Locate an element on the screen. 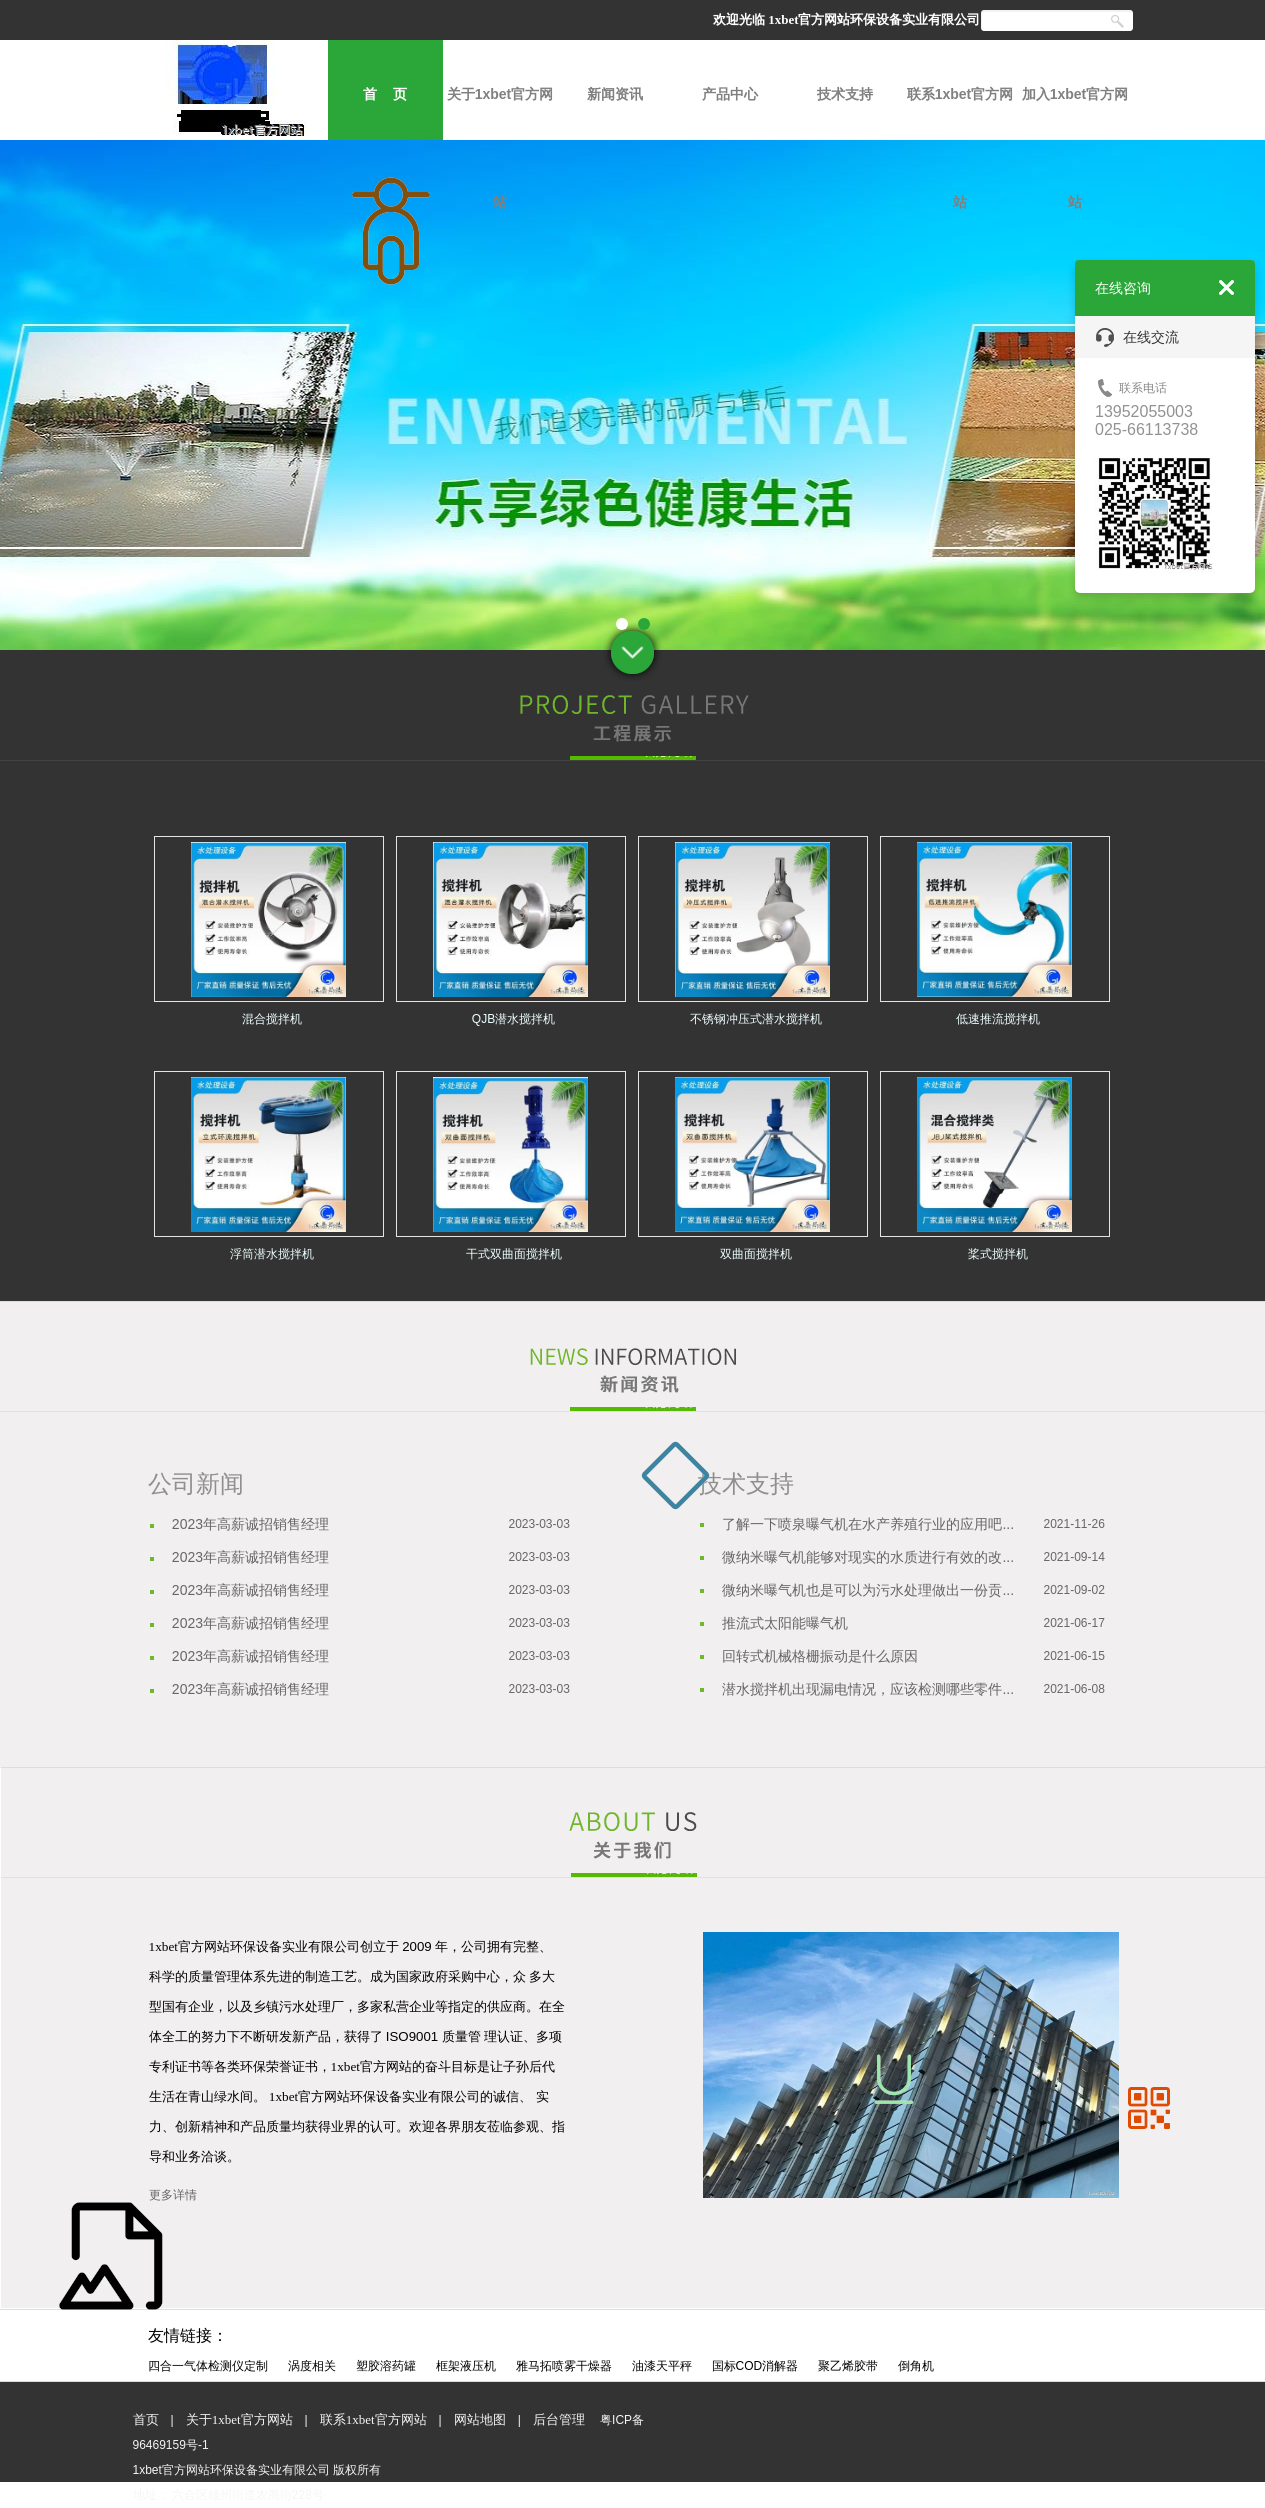  apply underline formatting to selected text is located at coordinates (894, 2076).